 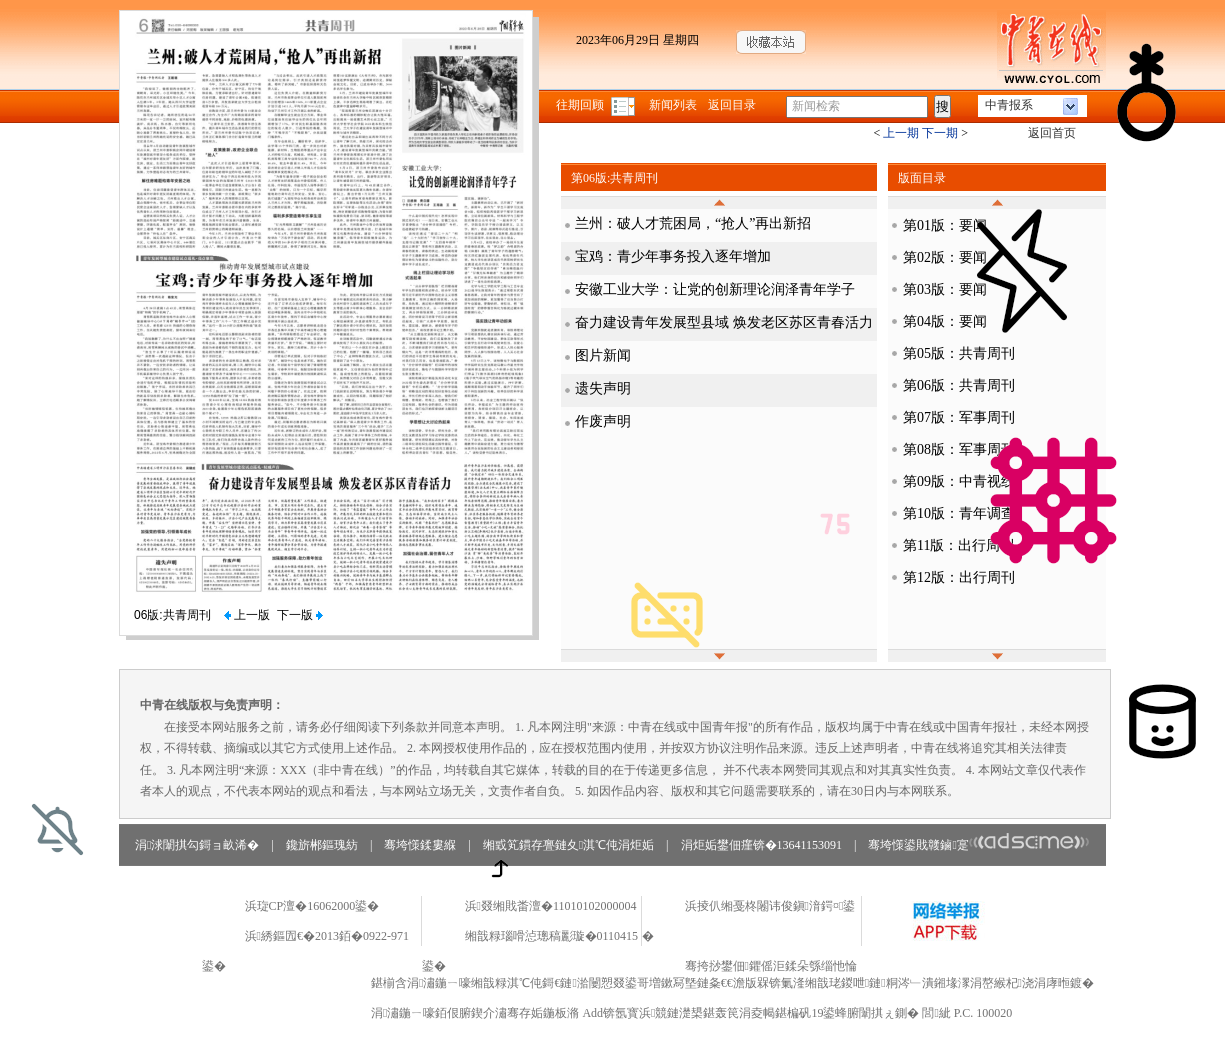 What do you see at coordinates (1146, 92) in the screenshot?
I see `select genderqueer as gender identity` at bounding box center [1146, 92].